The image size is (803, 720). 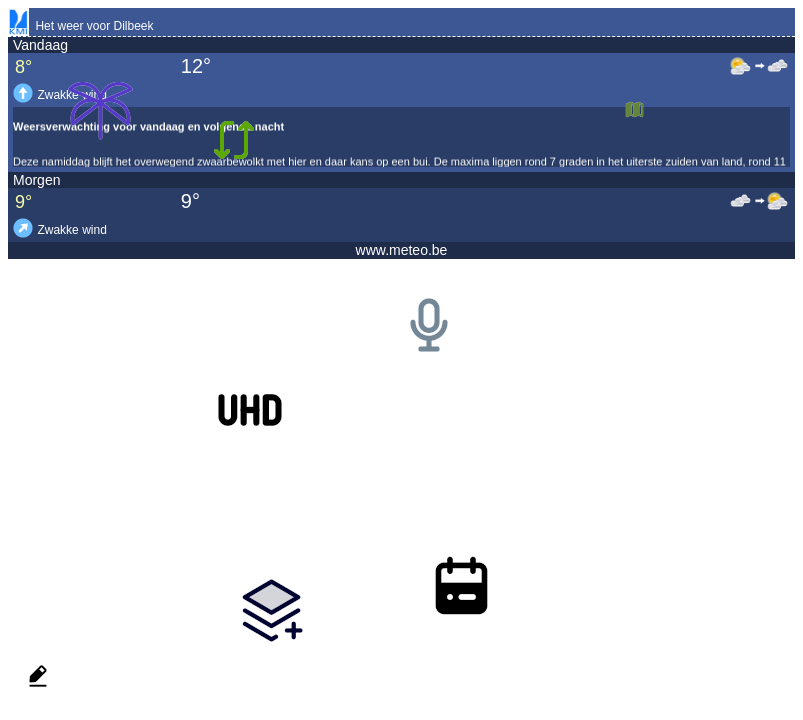 What do you see at coordinates (250, 410) in the screenshot?
I see `indicates ultra high definition video quality` at bounding box center [250, 410].